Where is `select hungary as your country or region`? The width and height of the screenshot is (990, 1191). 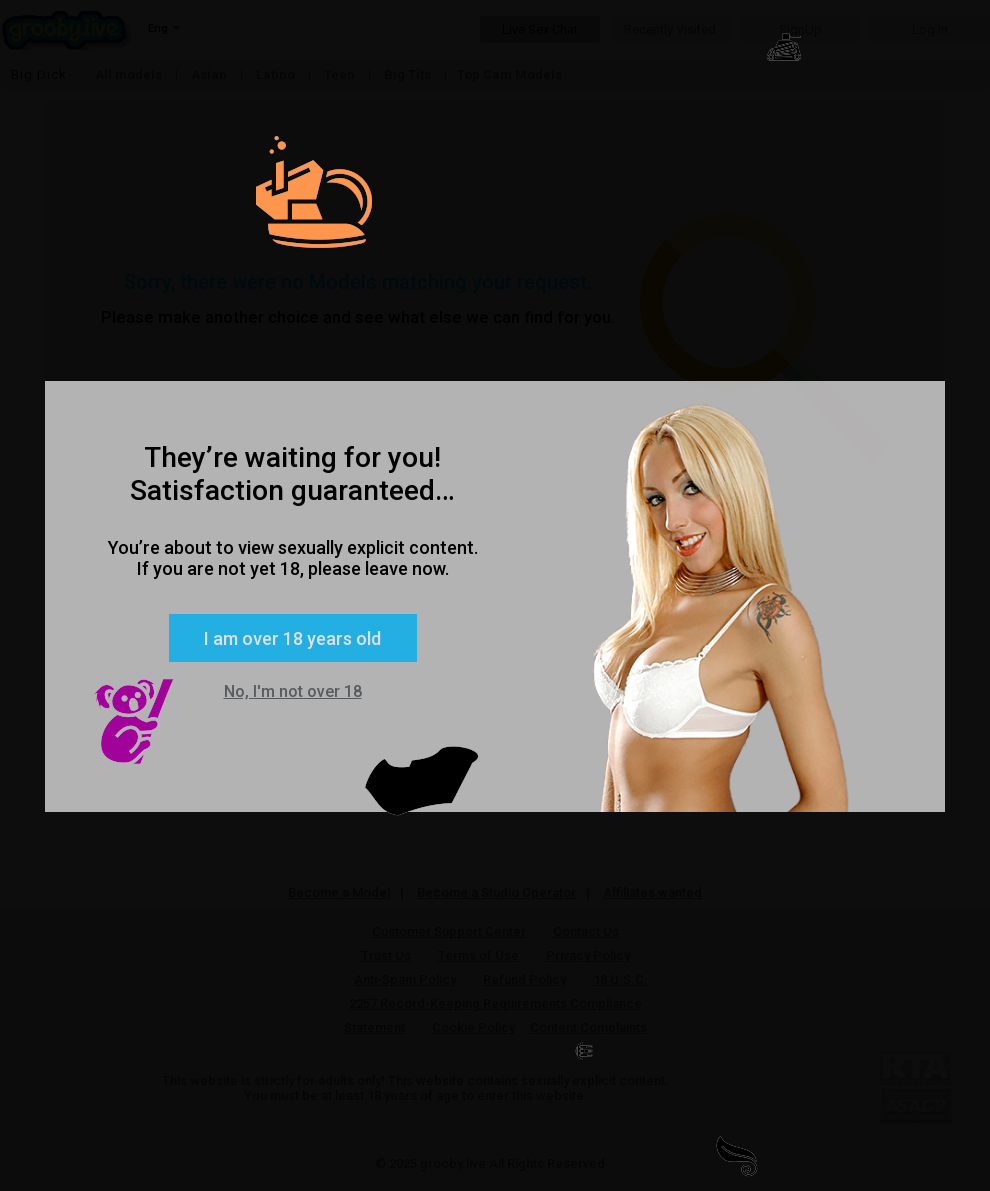 select hungary as your country or region is located at coordinates (421, 780).